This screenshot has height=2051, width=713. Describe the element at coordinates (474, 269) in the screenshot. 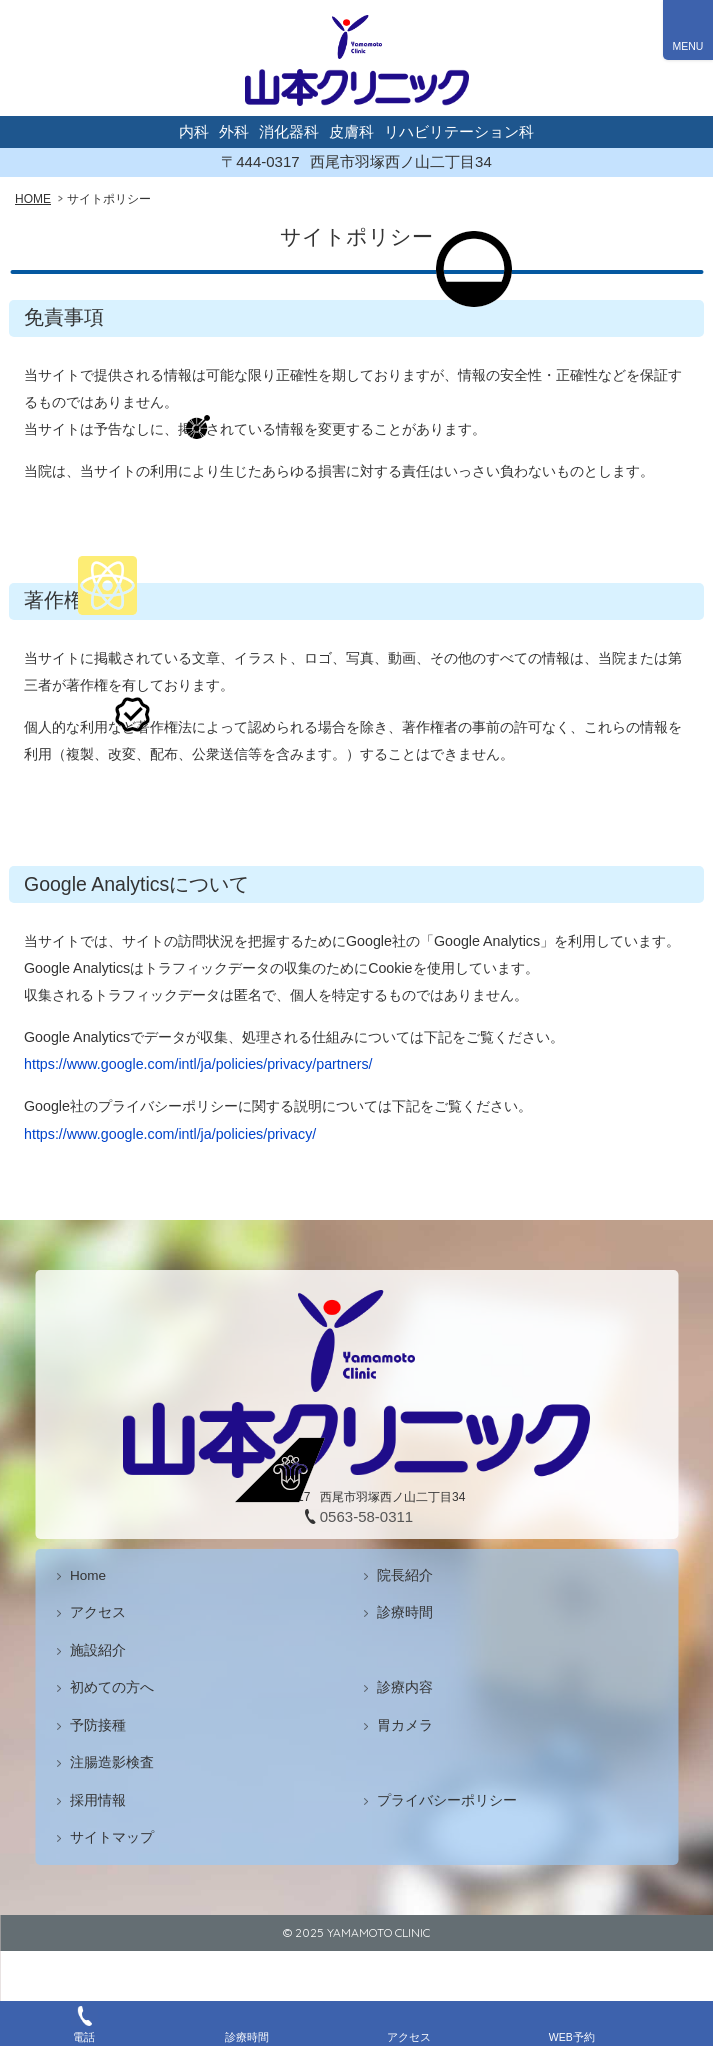

I see `open the Sunrise calendar app` at that location.